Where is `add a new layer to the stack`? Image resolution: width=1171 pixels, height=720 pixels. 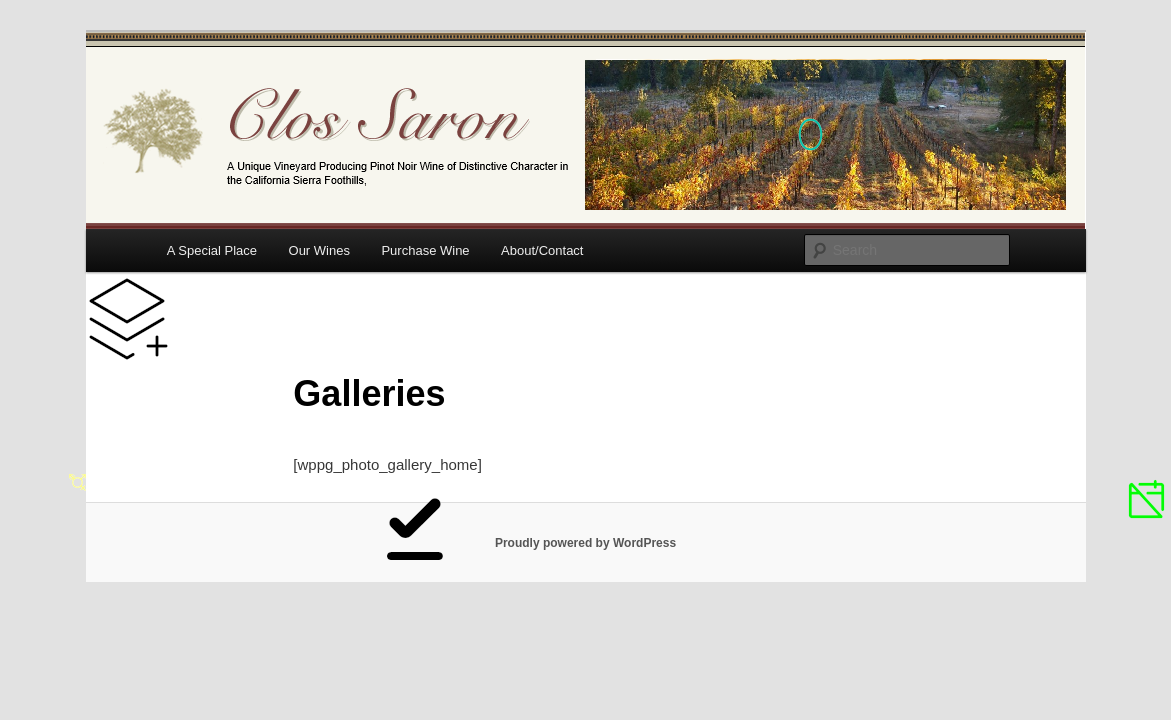
add a new layer to the stack is located at coordinates (127, 319).